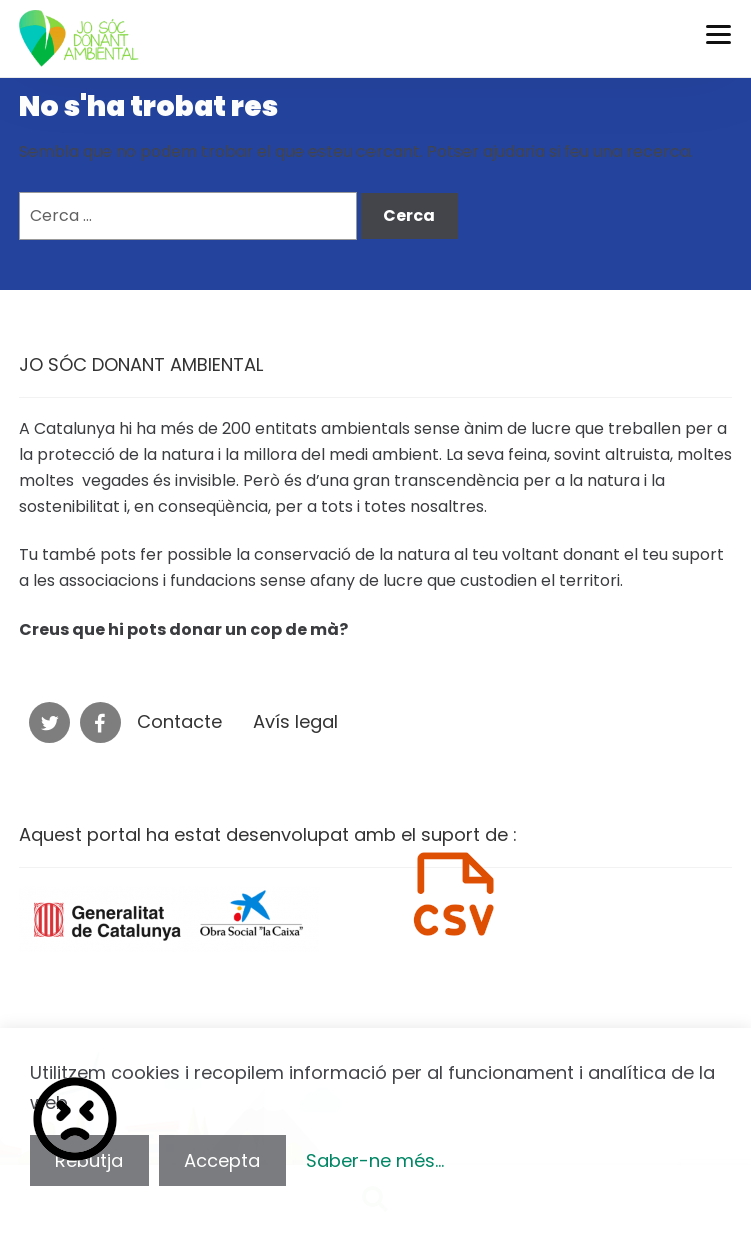  I want to click on download or export data as a CSV file, so click(455, 897).